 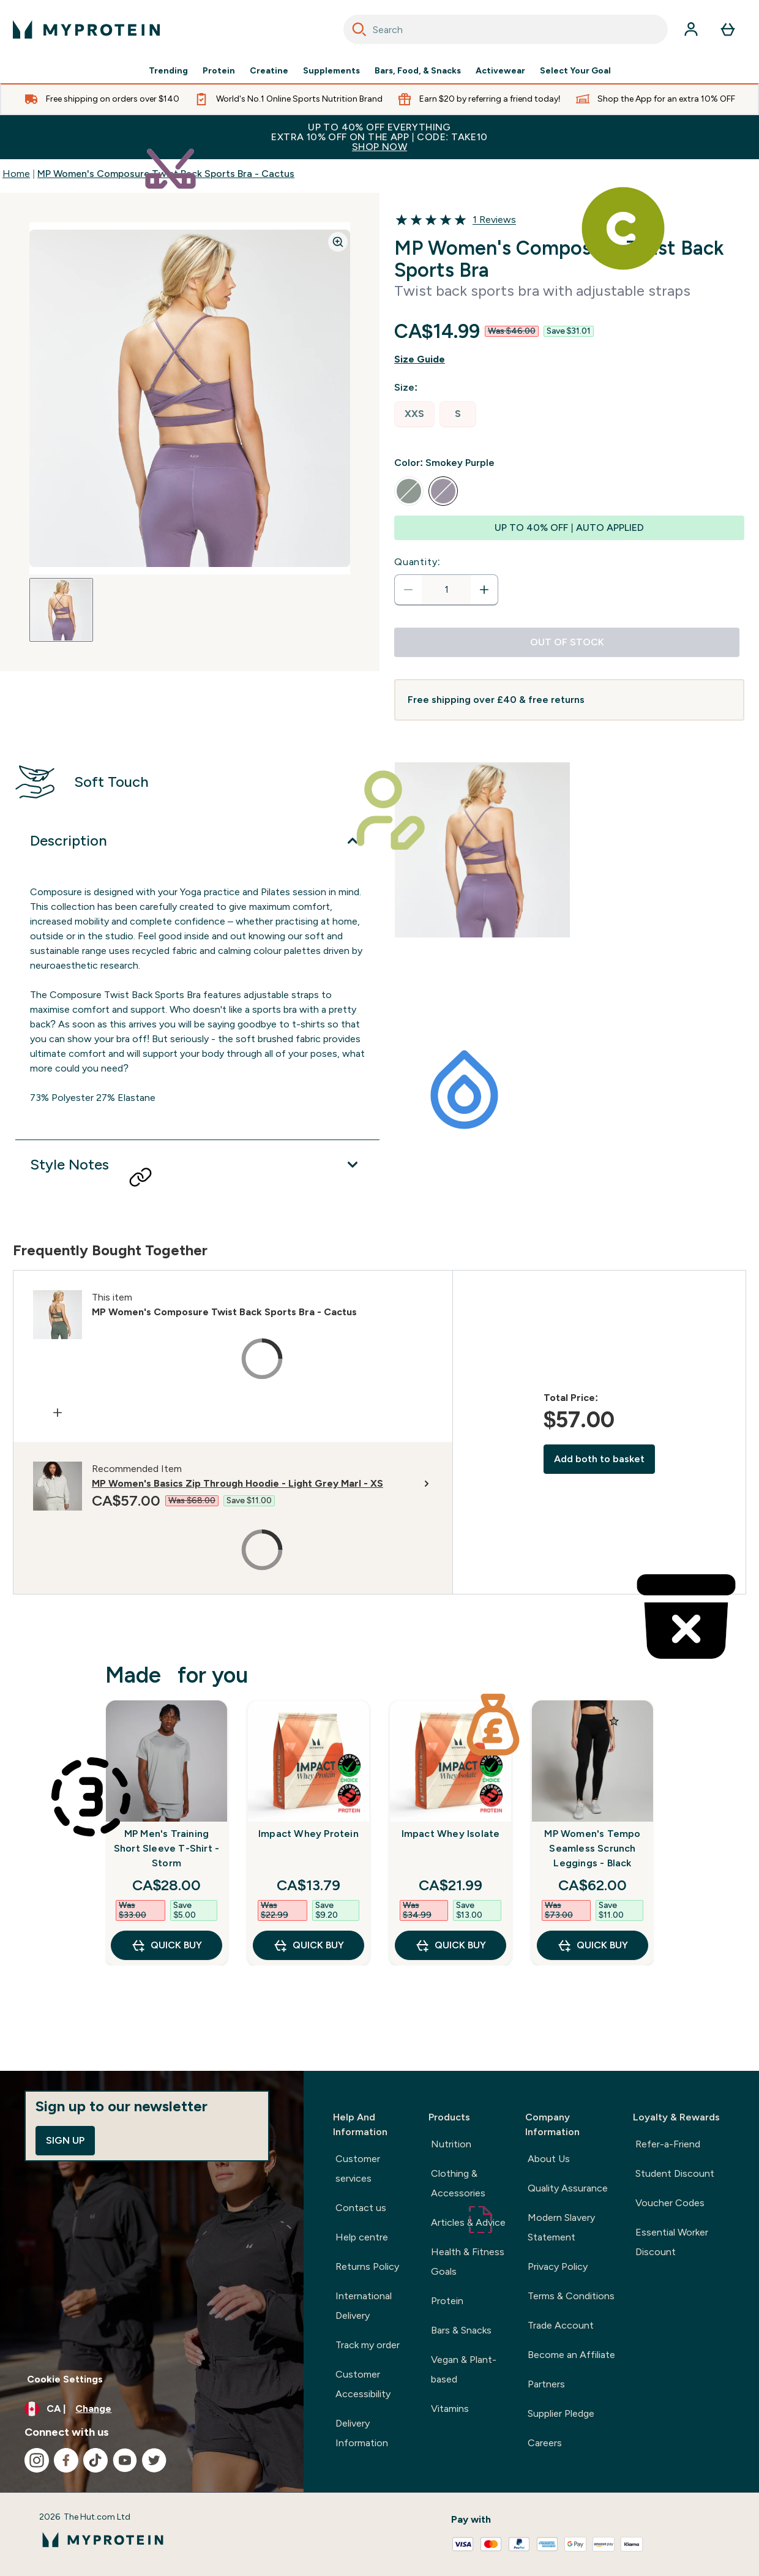 I want to click on remove item from archive, so click(x=686, y=1617).